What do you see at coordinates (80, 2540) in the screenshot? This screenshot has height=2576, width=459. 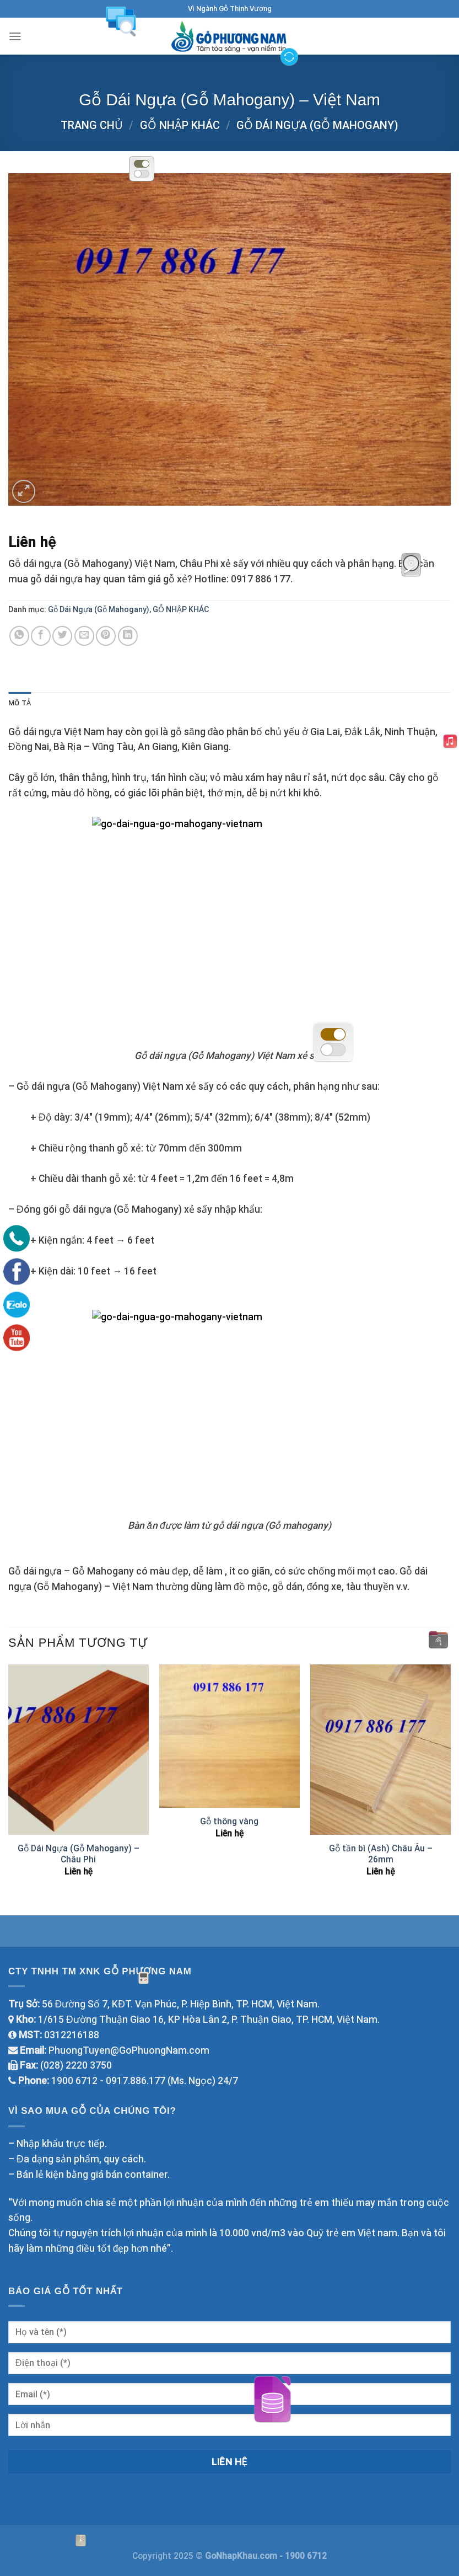 I see `open file roller archive manager` at bounding box center [80, 2540].